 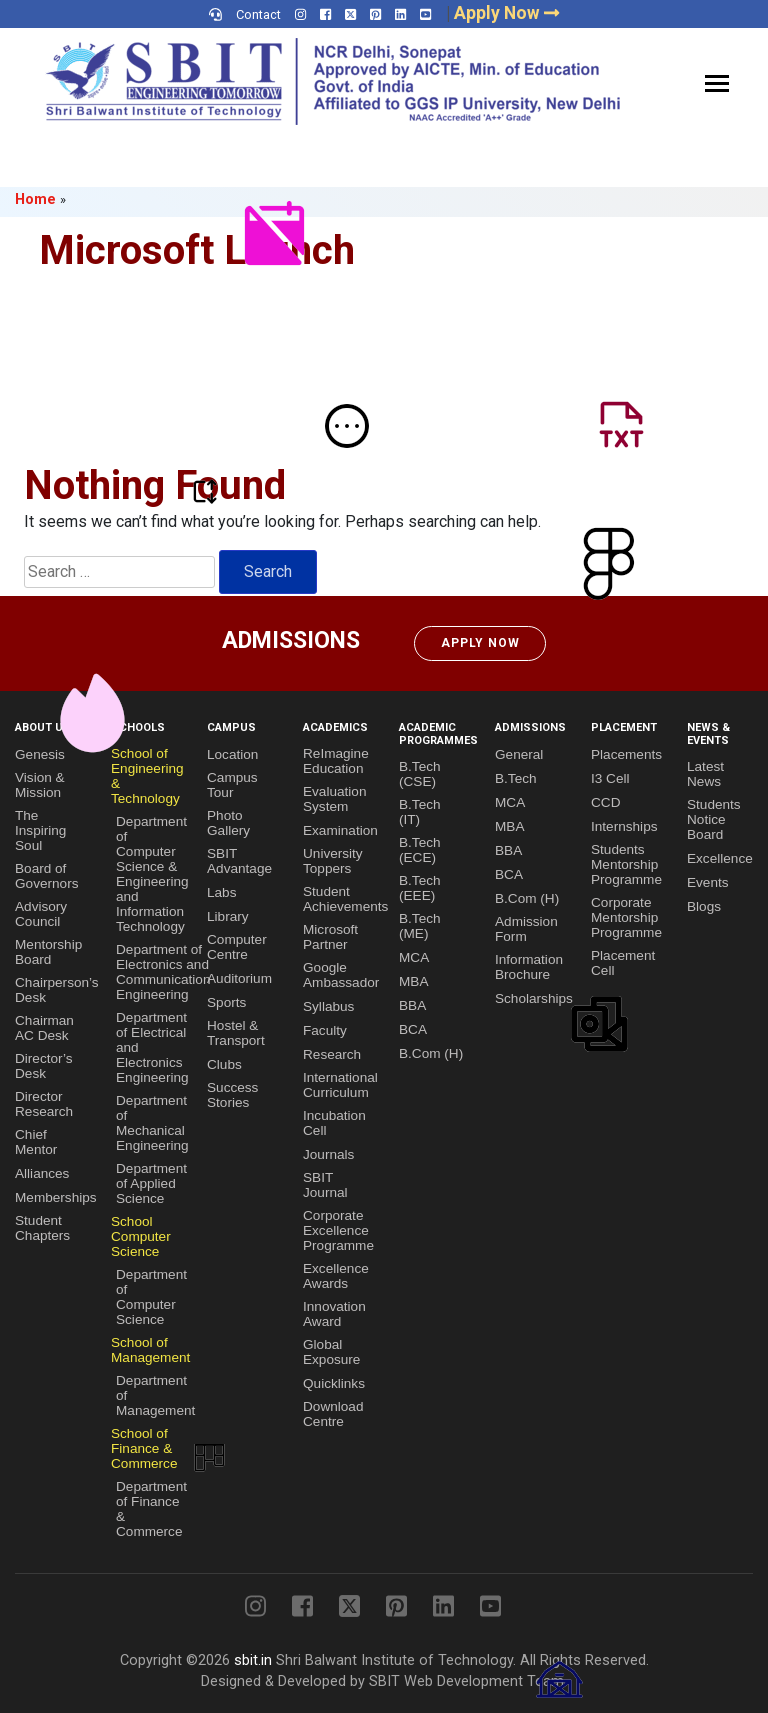 What do you see at coordinates (274, 235) in the screenshot?
I see `disable or cancel calendar events` at bounding box center [274, 235].